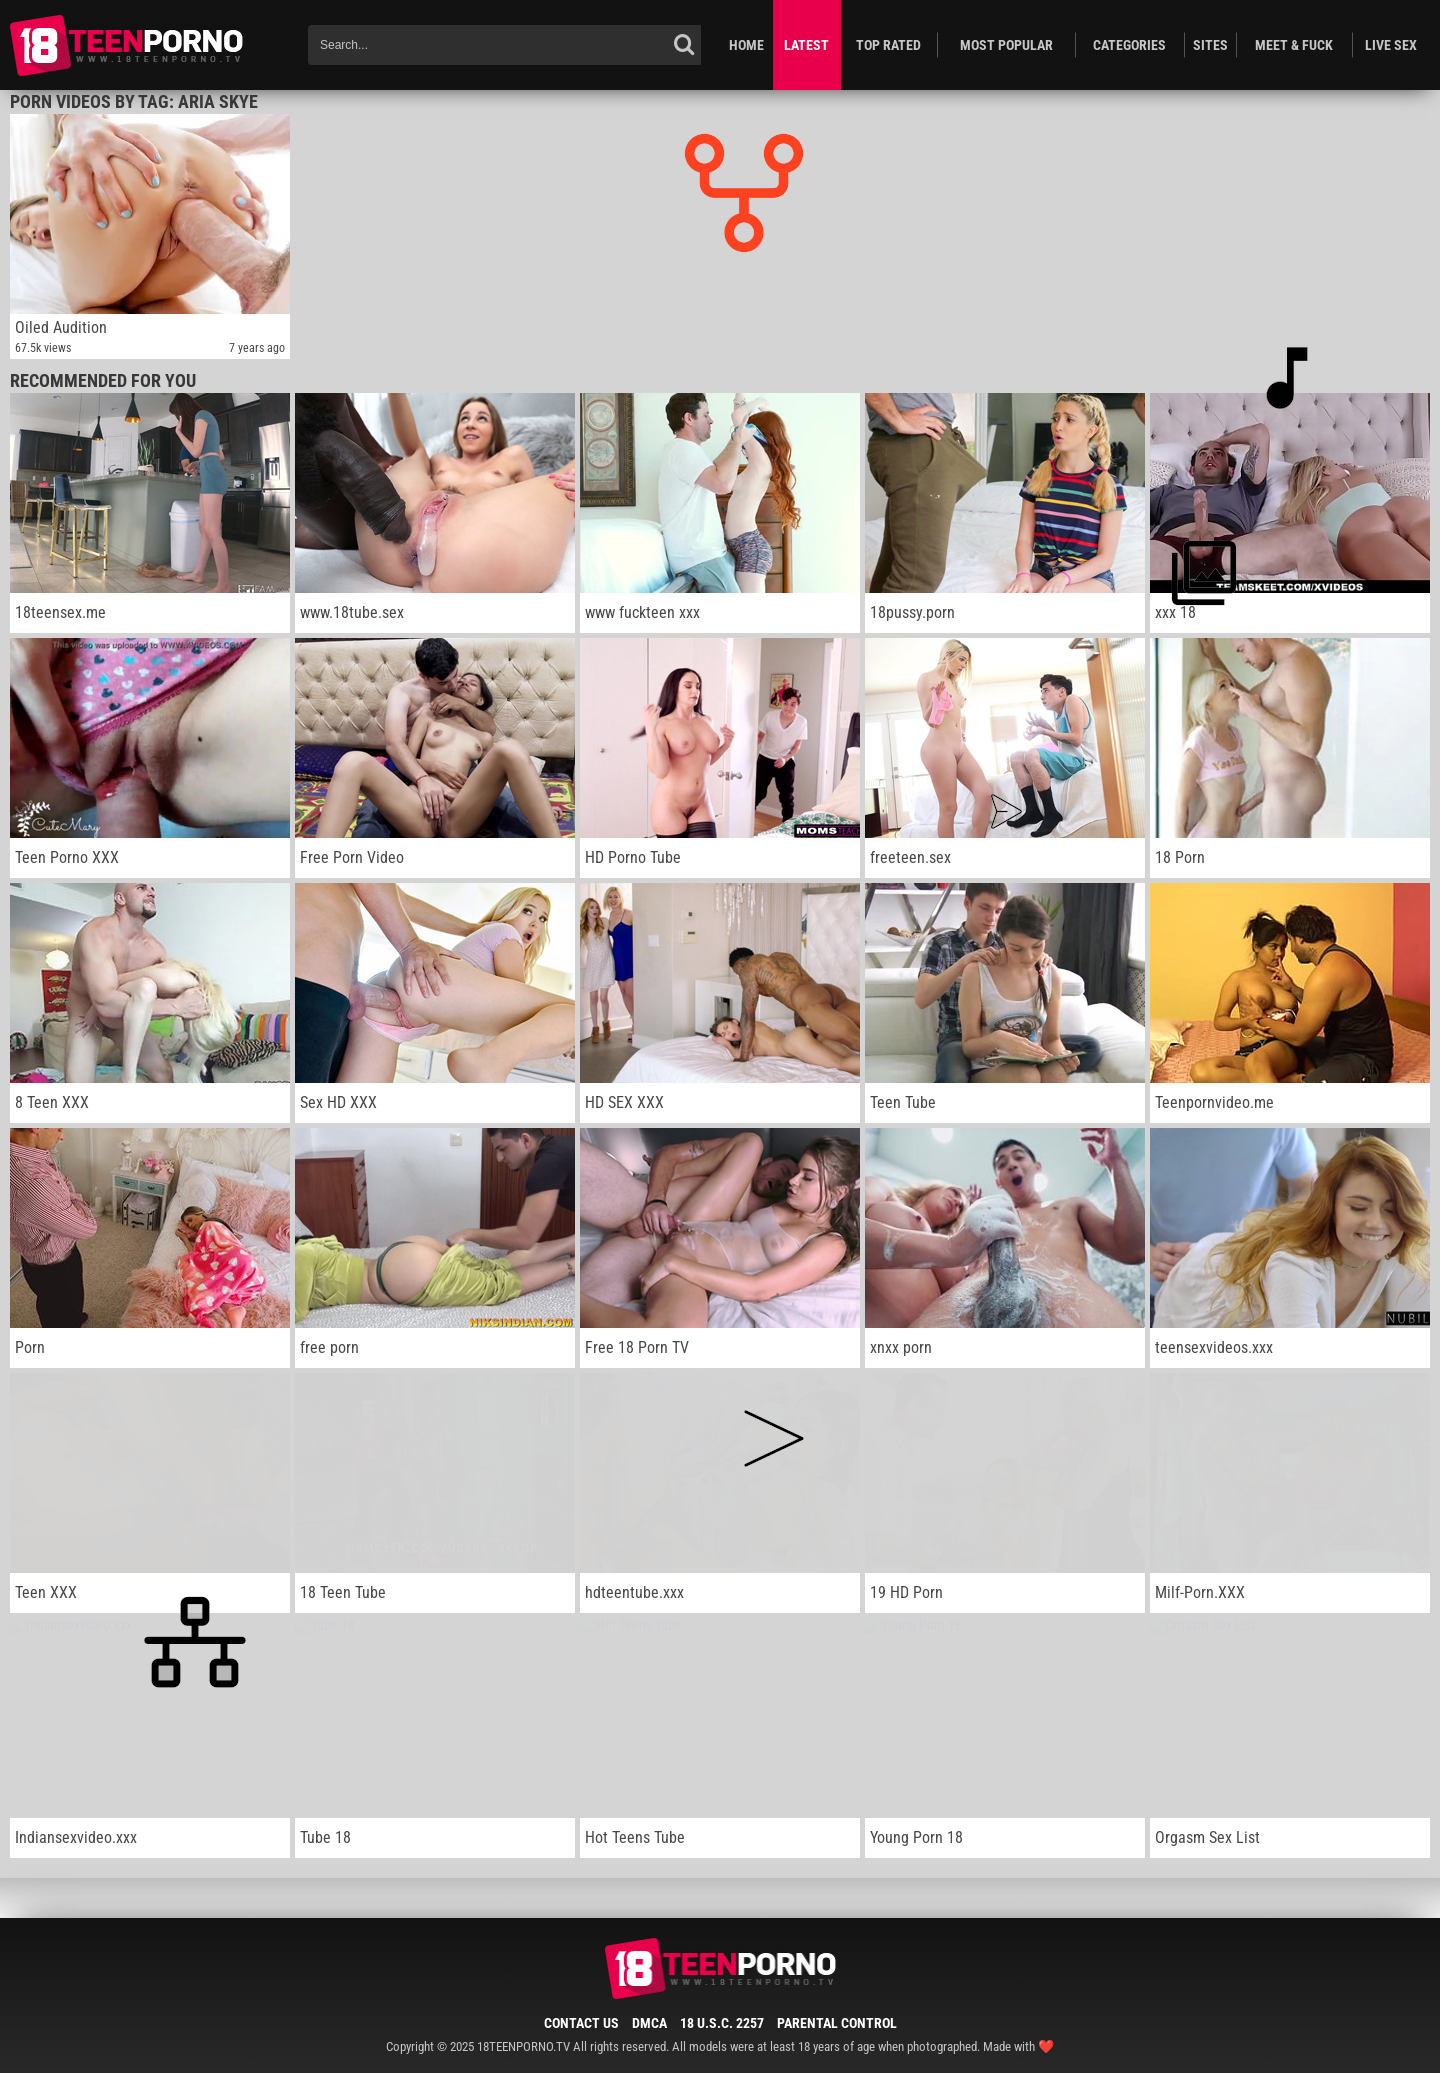 The image size is (1440, 2073). What do you see at coordinates (1287, 378) in the screenshot?
I see `play or access audio content` at bounding box center [1287, 378].